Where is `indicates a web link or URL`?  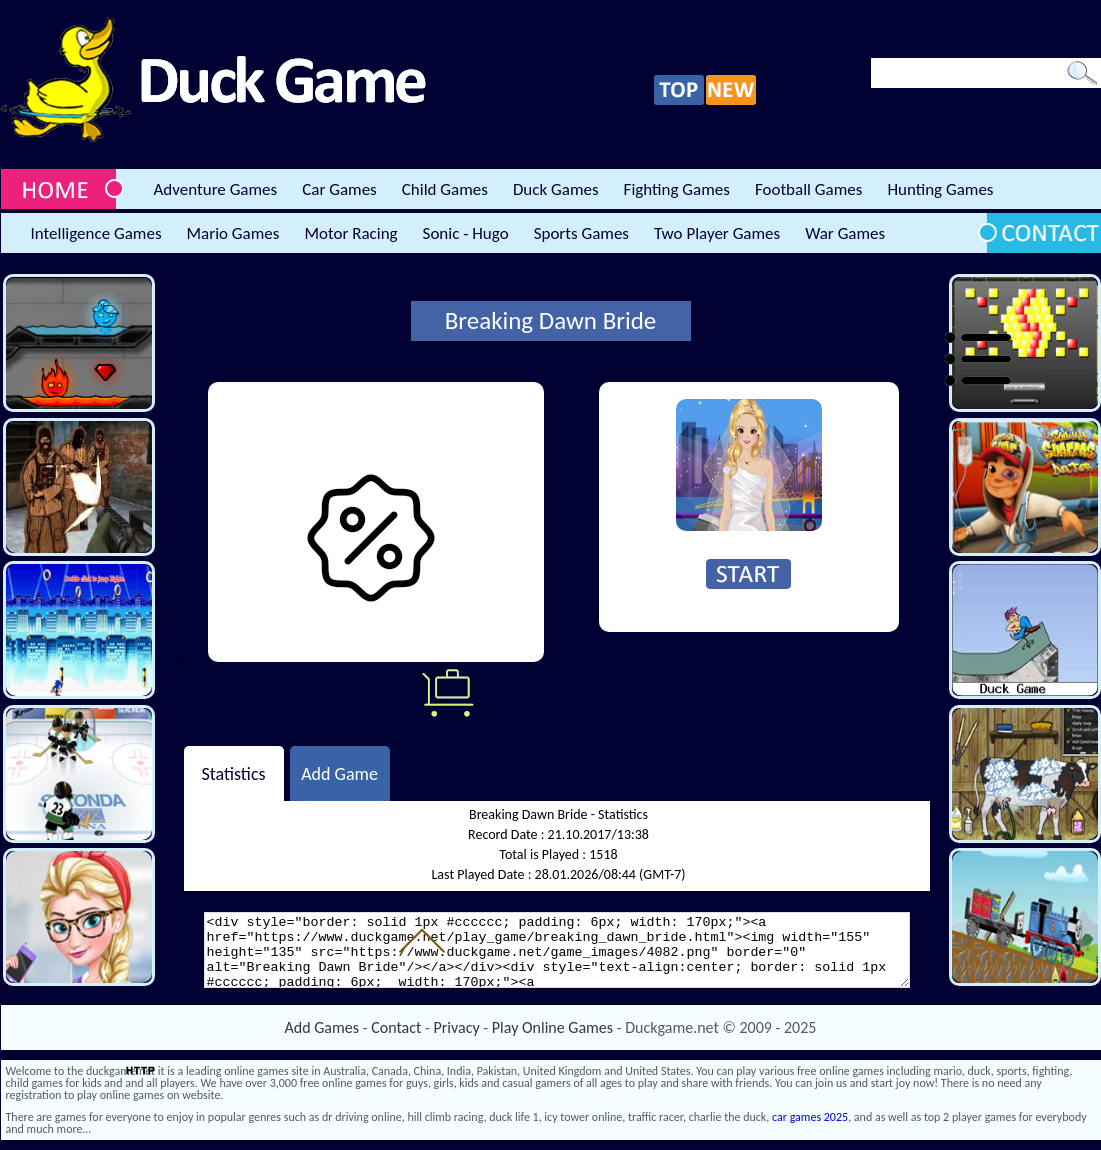
indicates a web link or URL is located at coordinates (140, 1070).